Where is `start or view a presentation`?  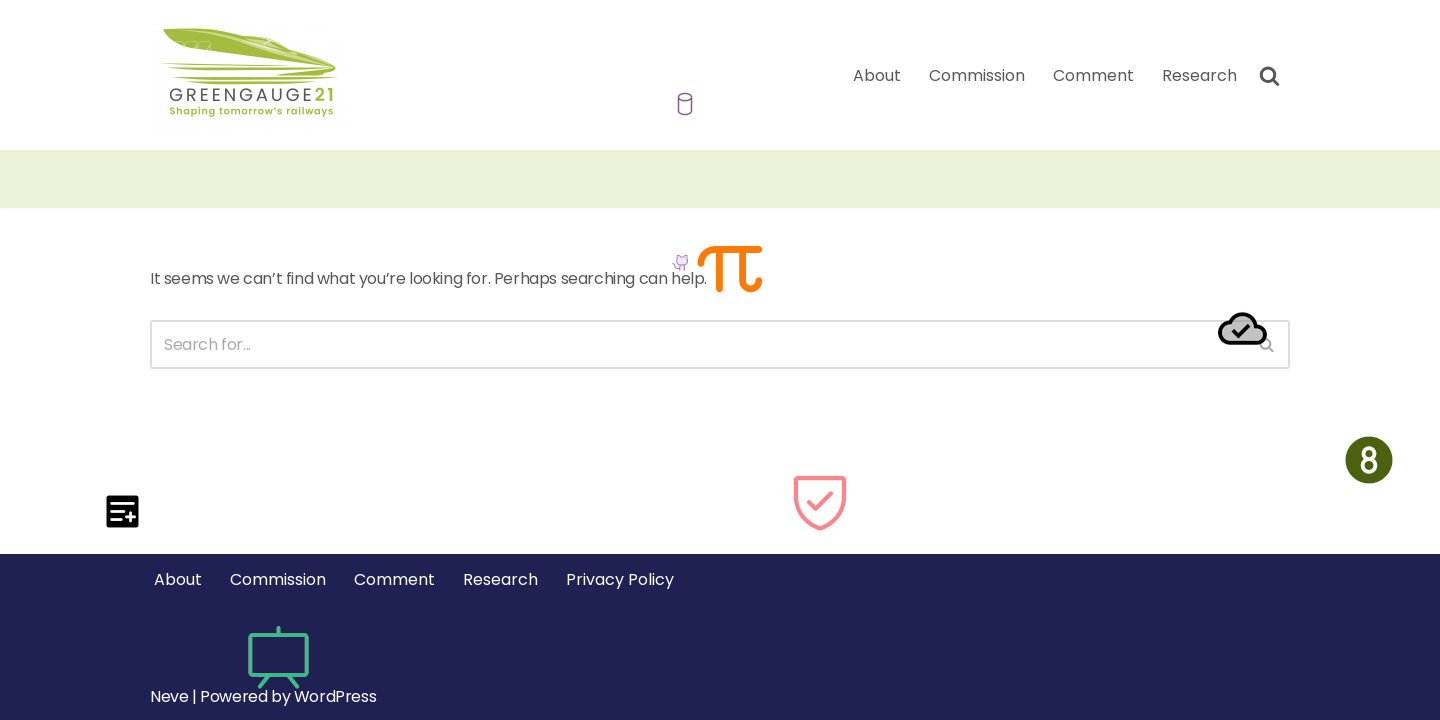 start or view a presentation is located at coordinates (278, 658).